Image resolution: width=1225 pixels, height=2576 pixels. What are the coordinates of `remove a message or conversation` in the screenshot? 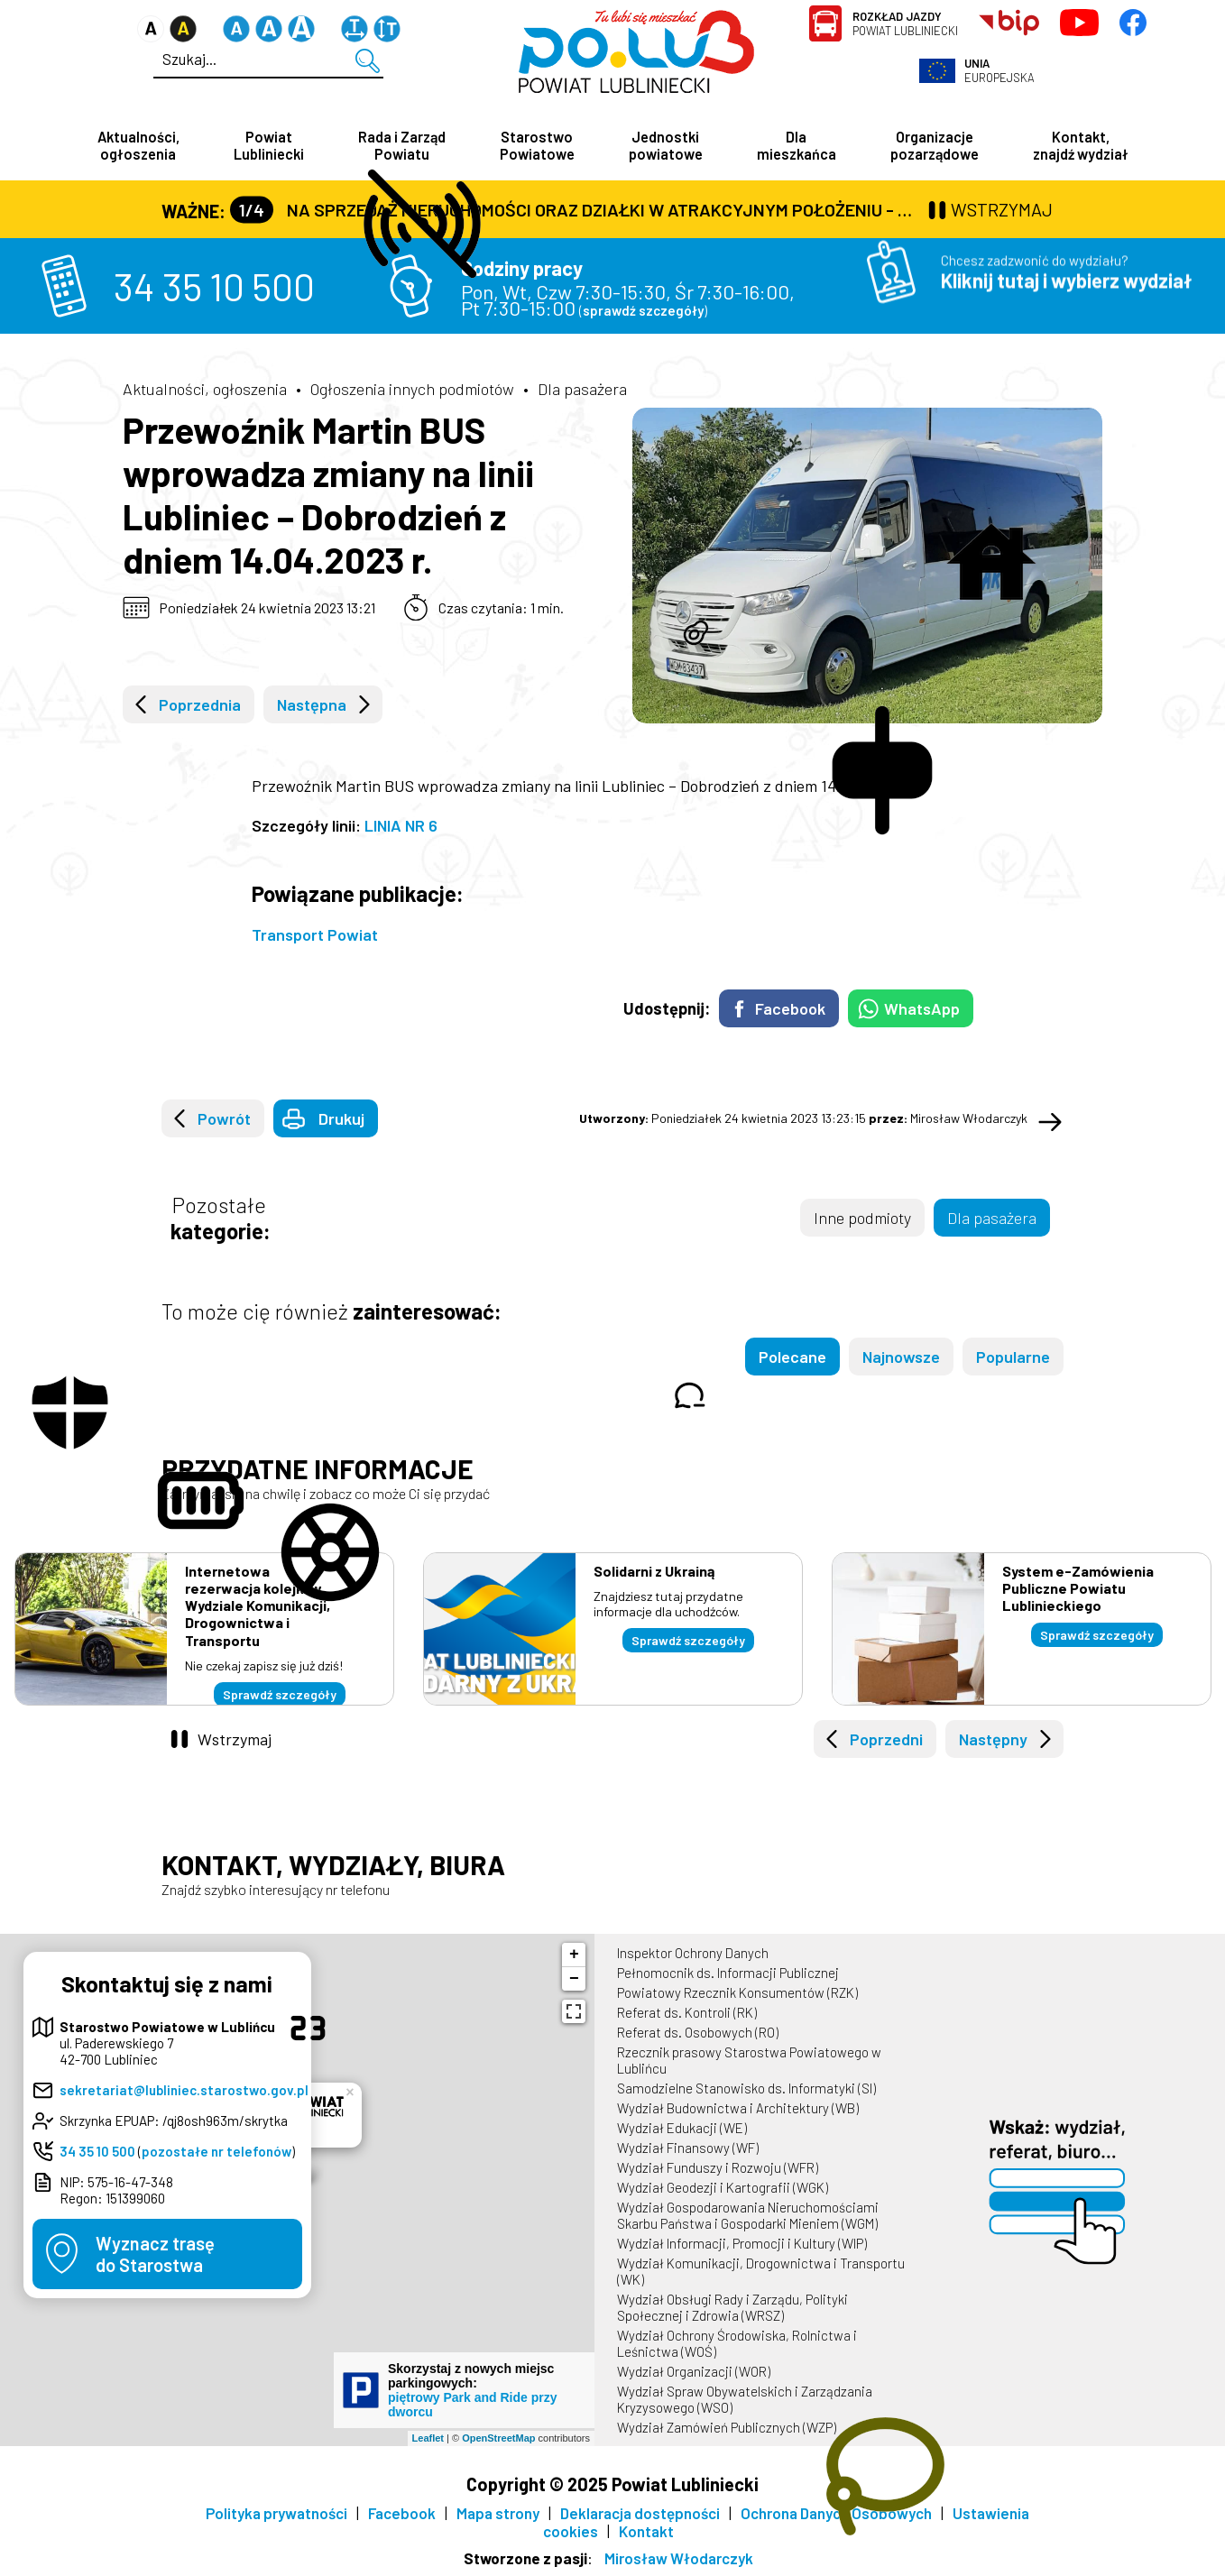 It's located at (689, 1395).